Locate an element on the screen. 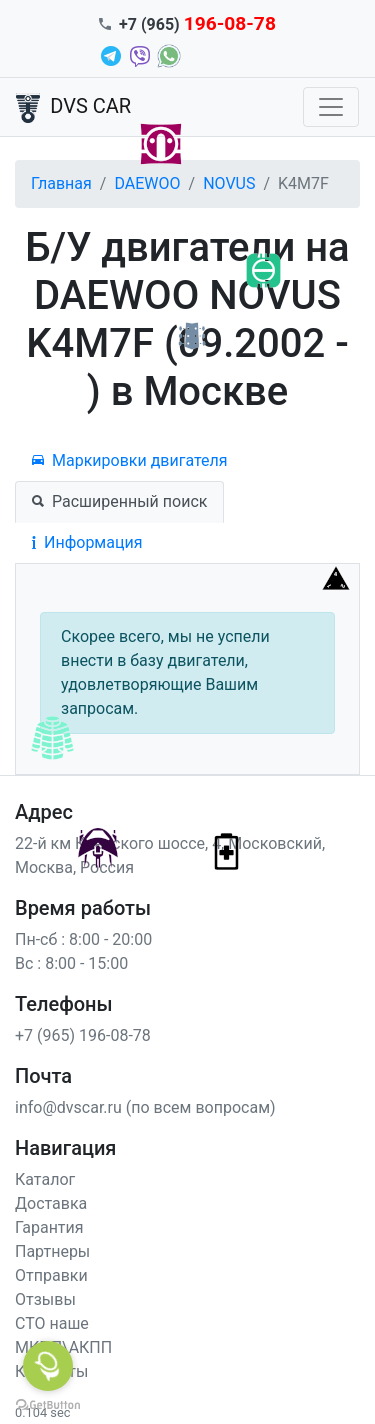  select interceptor ship class is located at coordinates (98, 848).